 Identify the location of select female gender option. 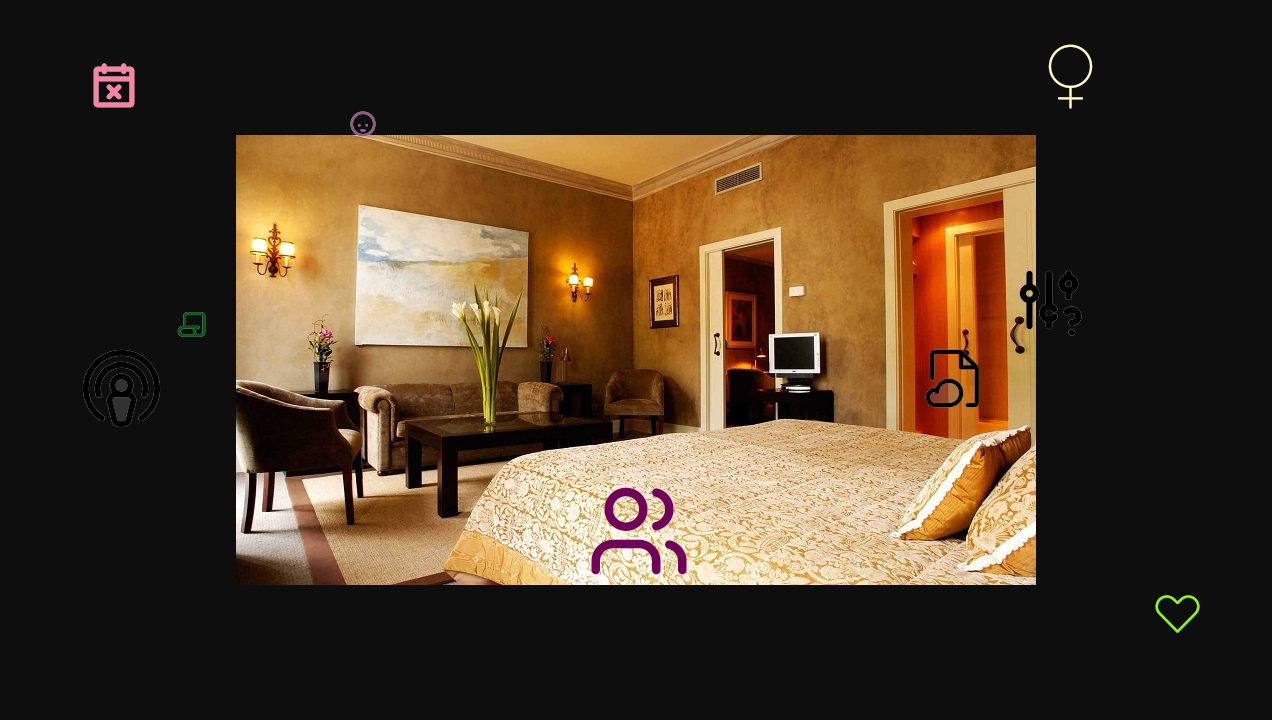
(1070, 75).